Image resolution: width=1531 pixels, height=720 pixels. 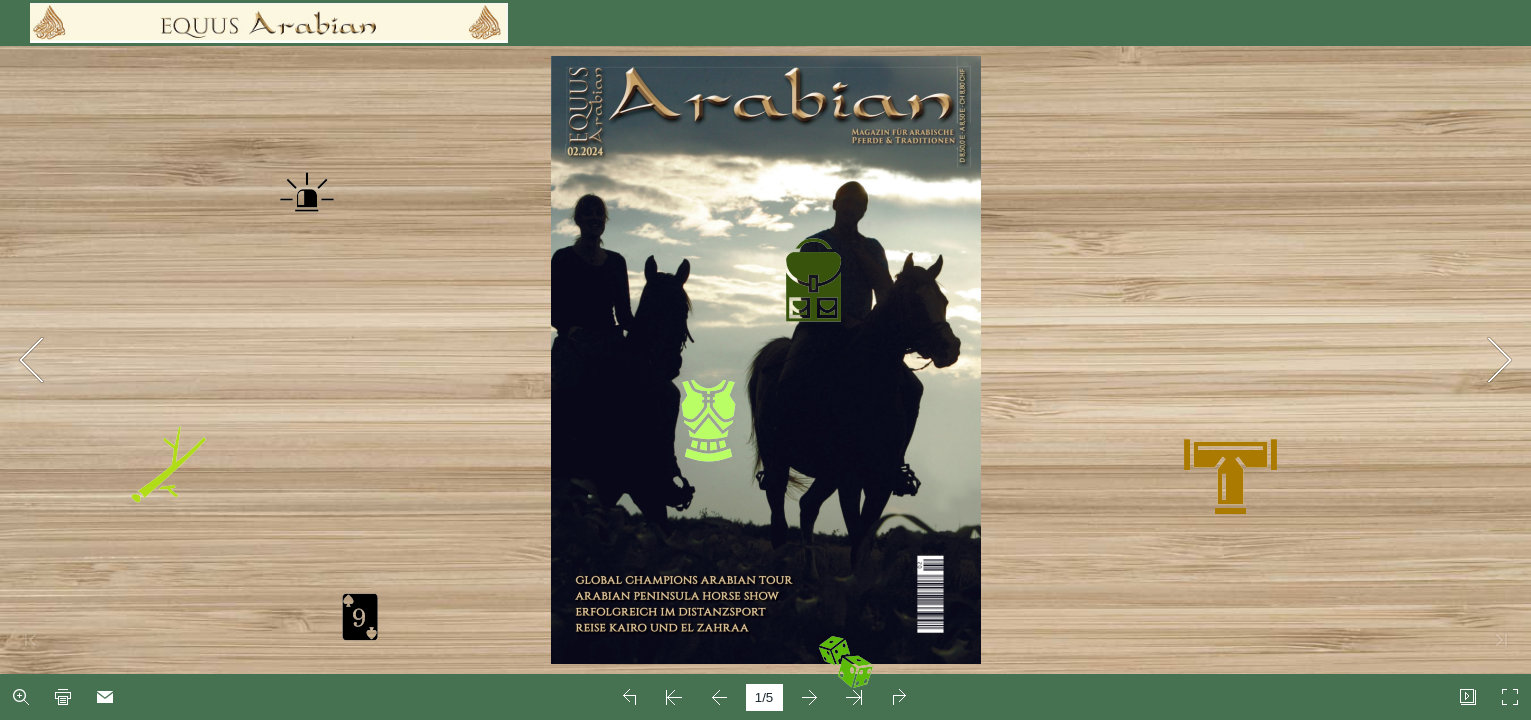 What do you see at coordinates (708, 419) in the screenshot?
I see `equip leather armor to your character` at bounding box center [708, 419].